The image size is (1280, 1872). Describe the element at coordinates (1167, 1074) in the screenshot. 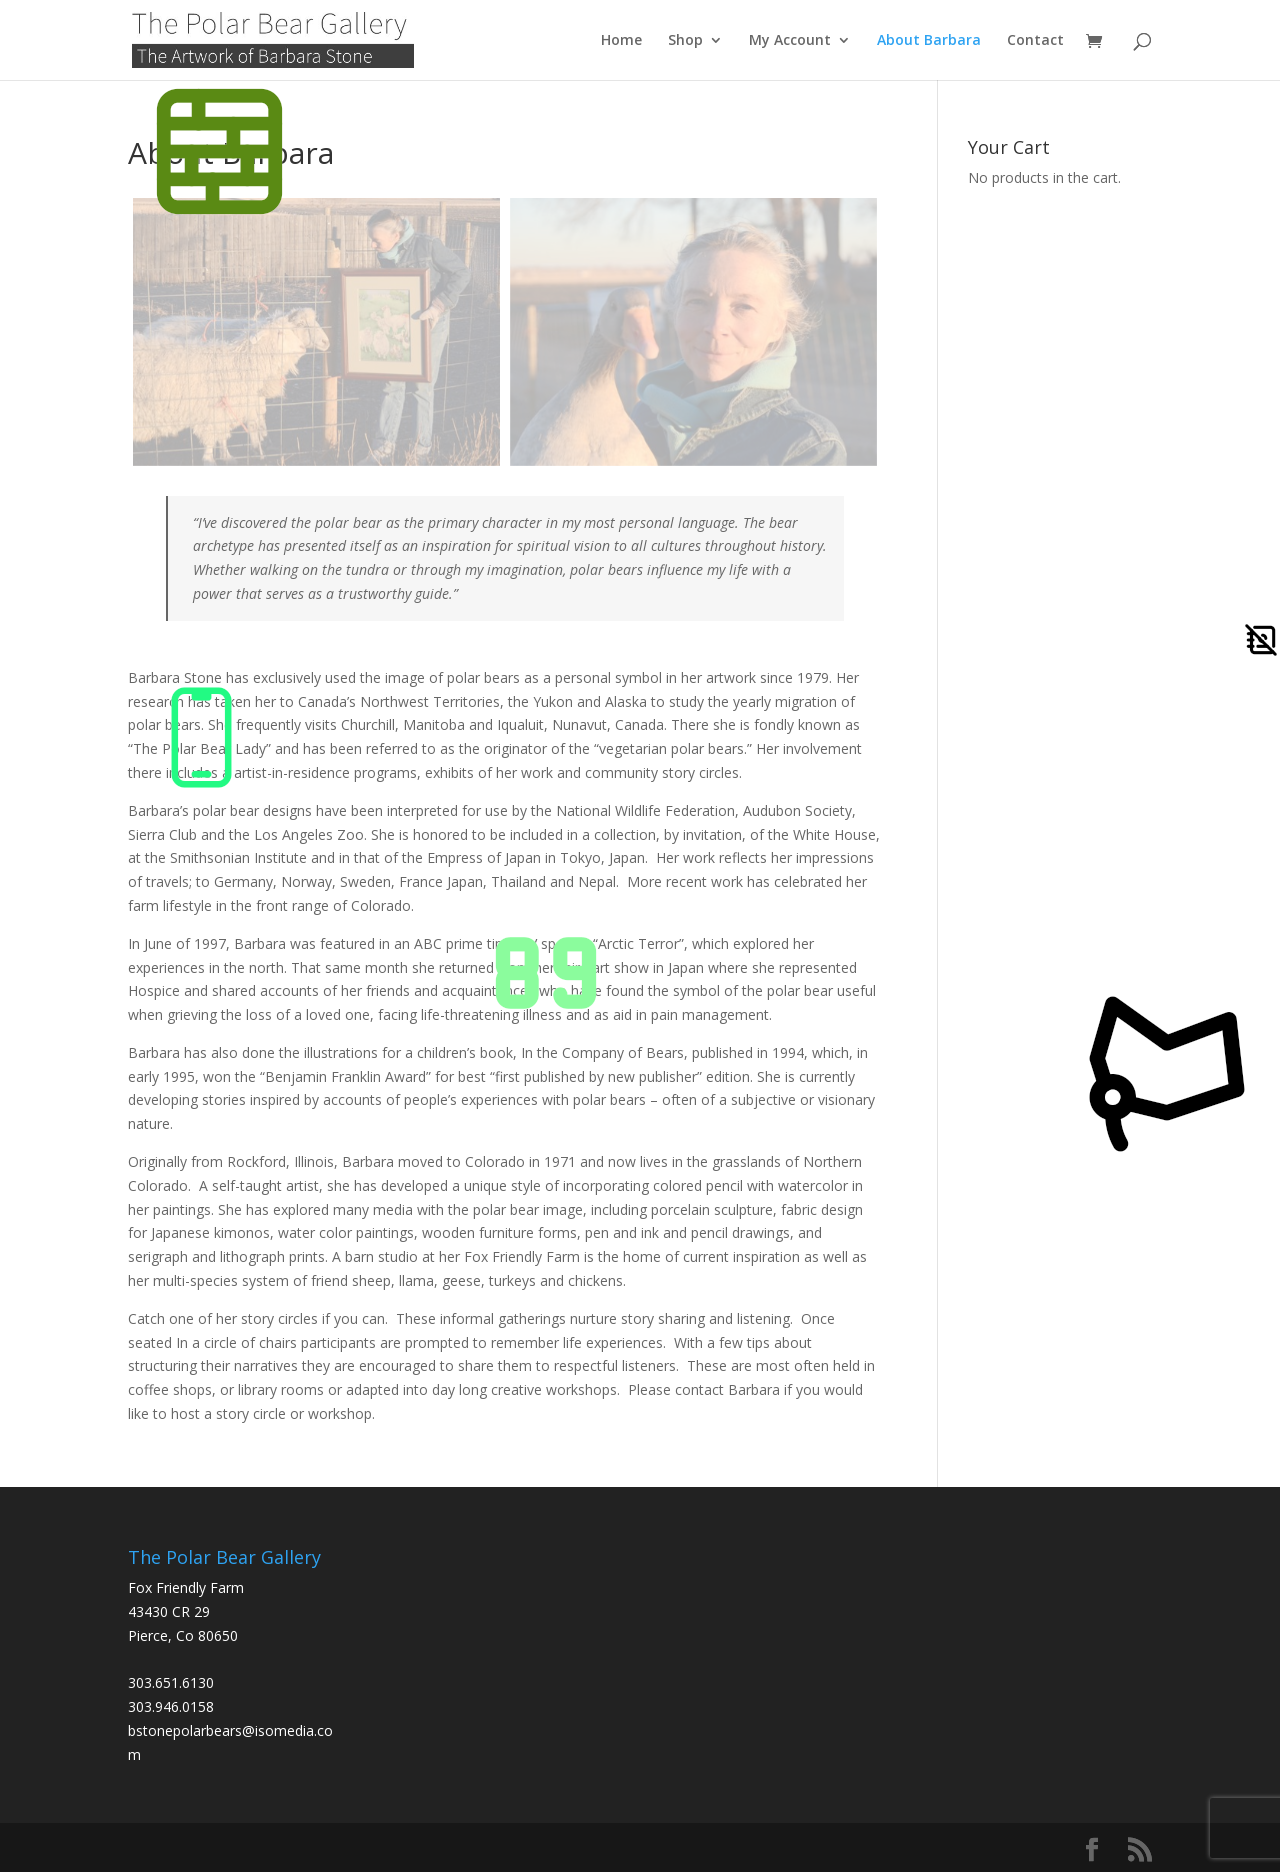

I see `select a custom polygonal area` at that location.